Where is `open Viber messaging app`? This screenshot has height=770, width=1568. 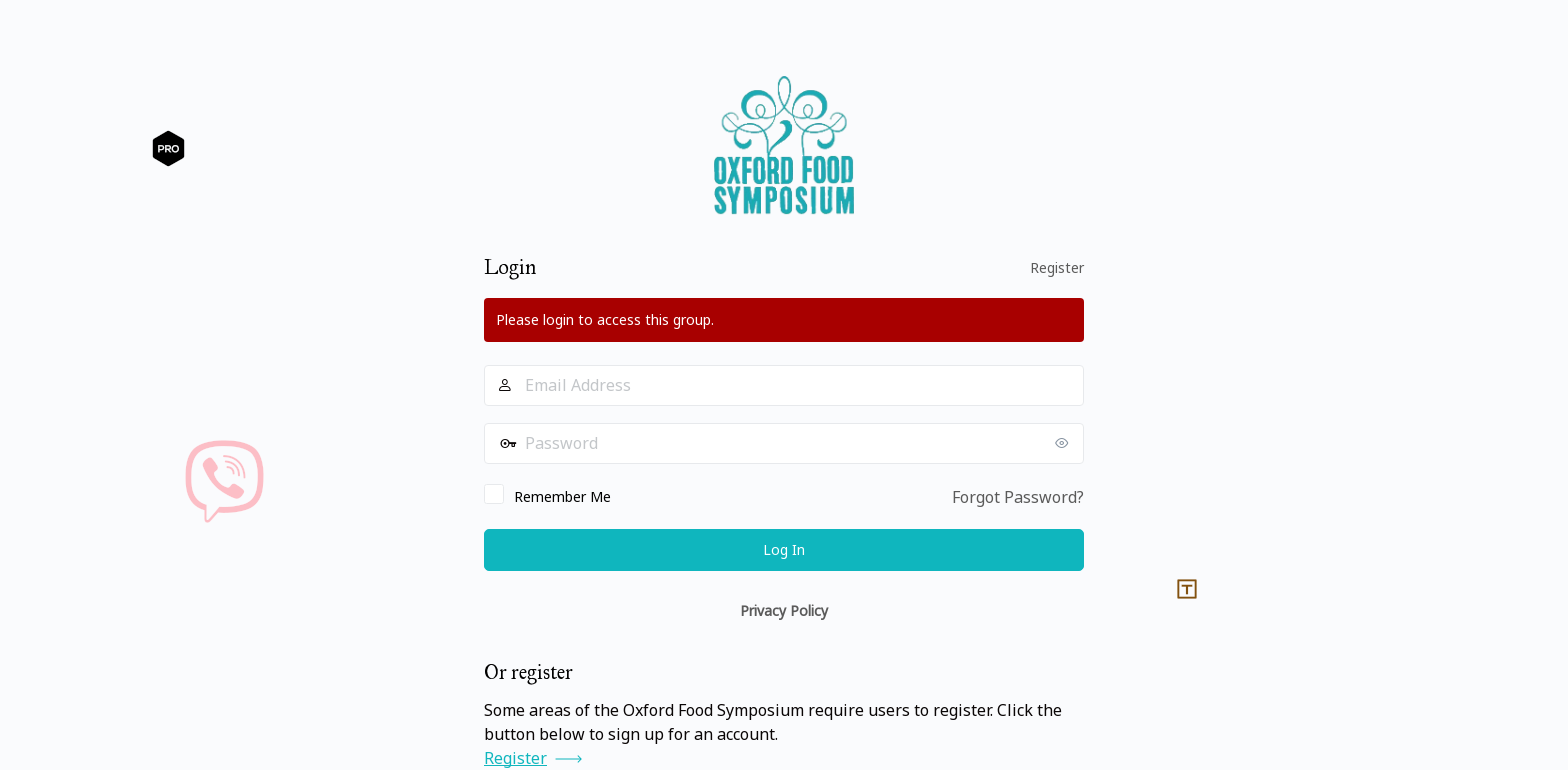
open Viber messaging app is located at coordinates (224, 481).